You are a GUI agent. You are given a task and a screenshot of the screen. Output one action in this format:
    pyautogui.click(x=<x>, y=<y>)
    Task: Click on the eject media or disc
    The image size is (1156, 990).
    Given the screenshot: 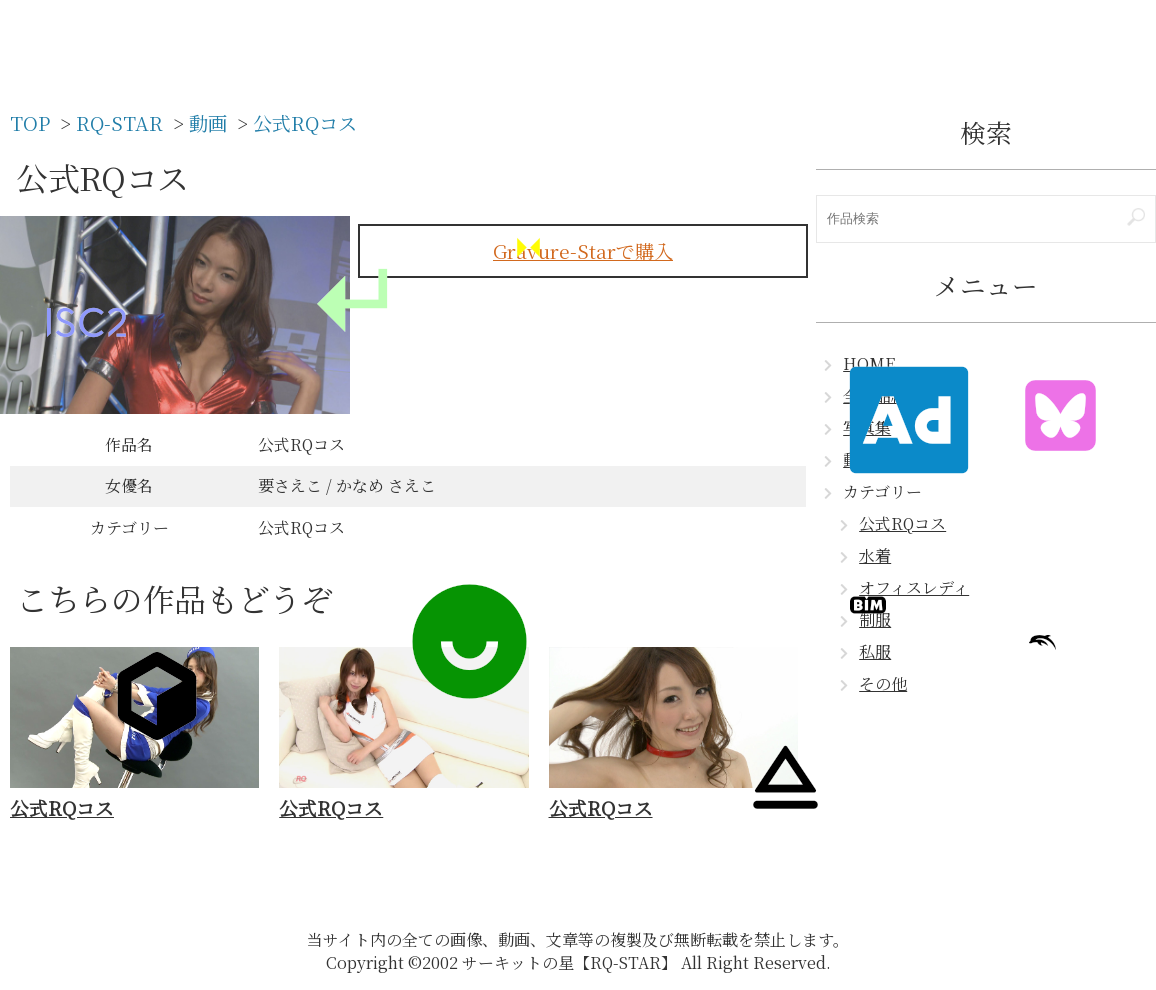 What is the action you would take?
    pyautogui.click(x=785, y=780)
    